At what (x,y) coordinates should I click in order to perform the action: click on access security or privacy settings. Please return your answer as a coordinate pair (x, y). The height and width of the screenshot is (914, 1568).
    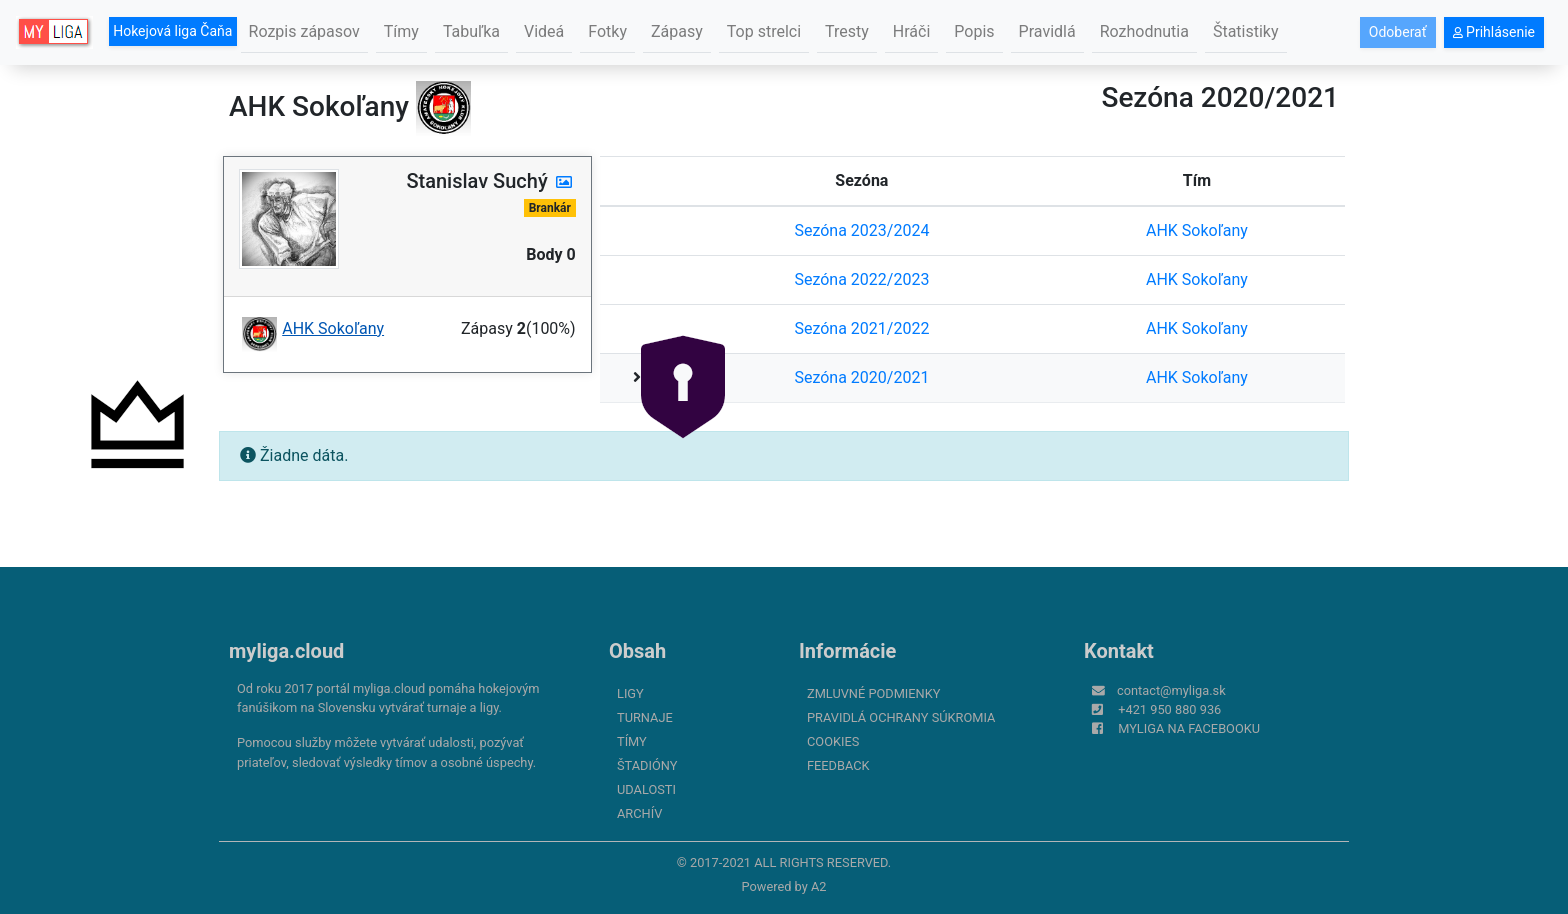
    Looking at the image, I should click on (683, 387).